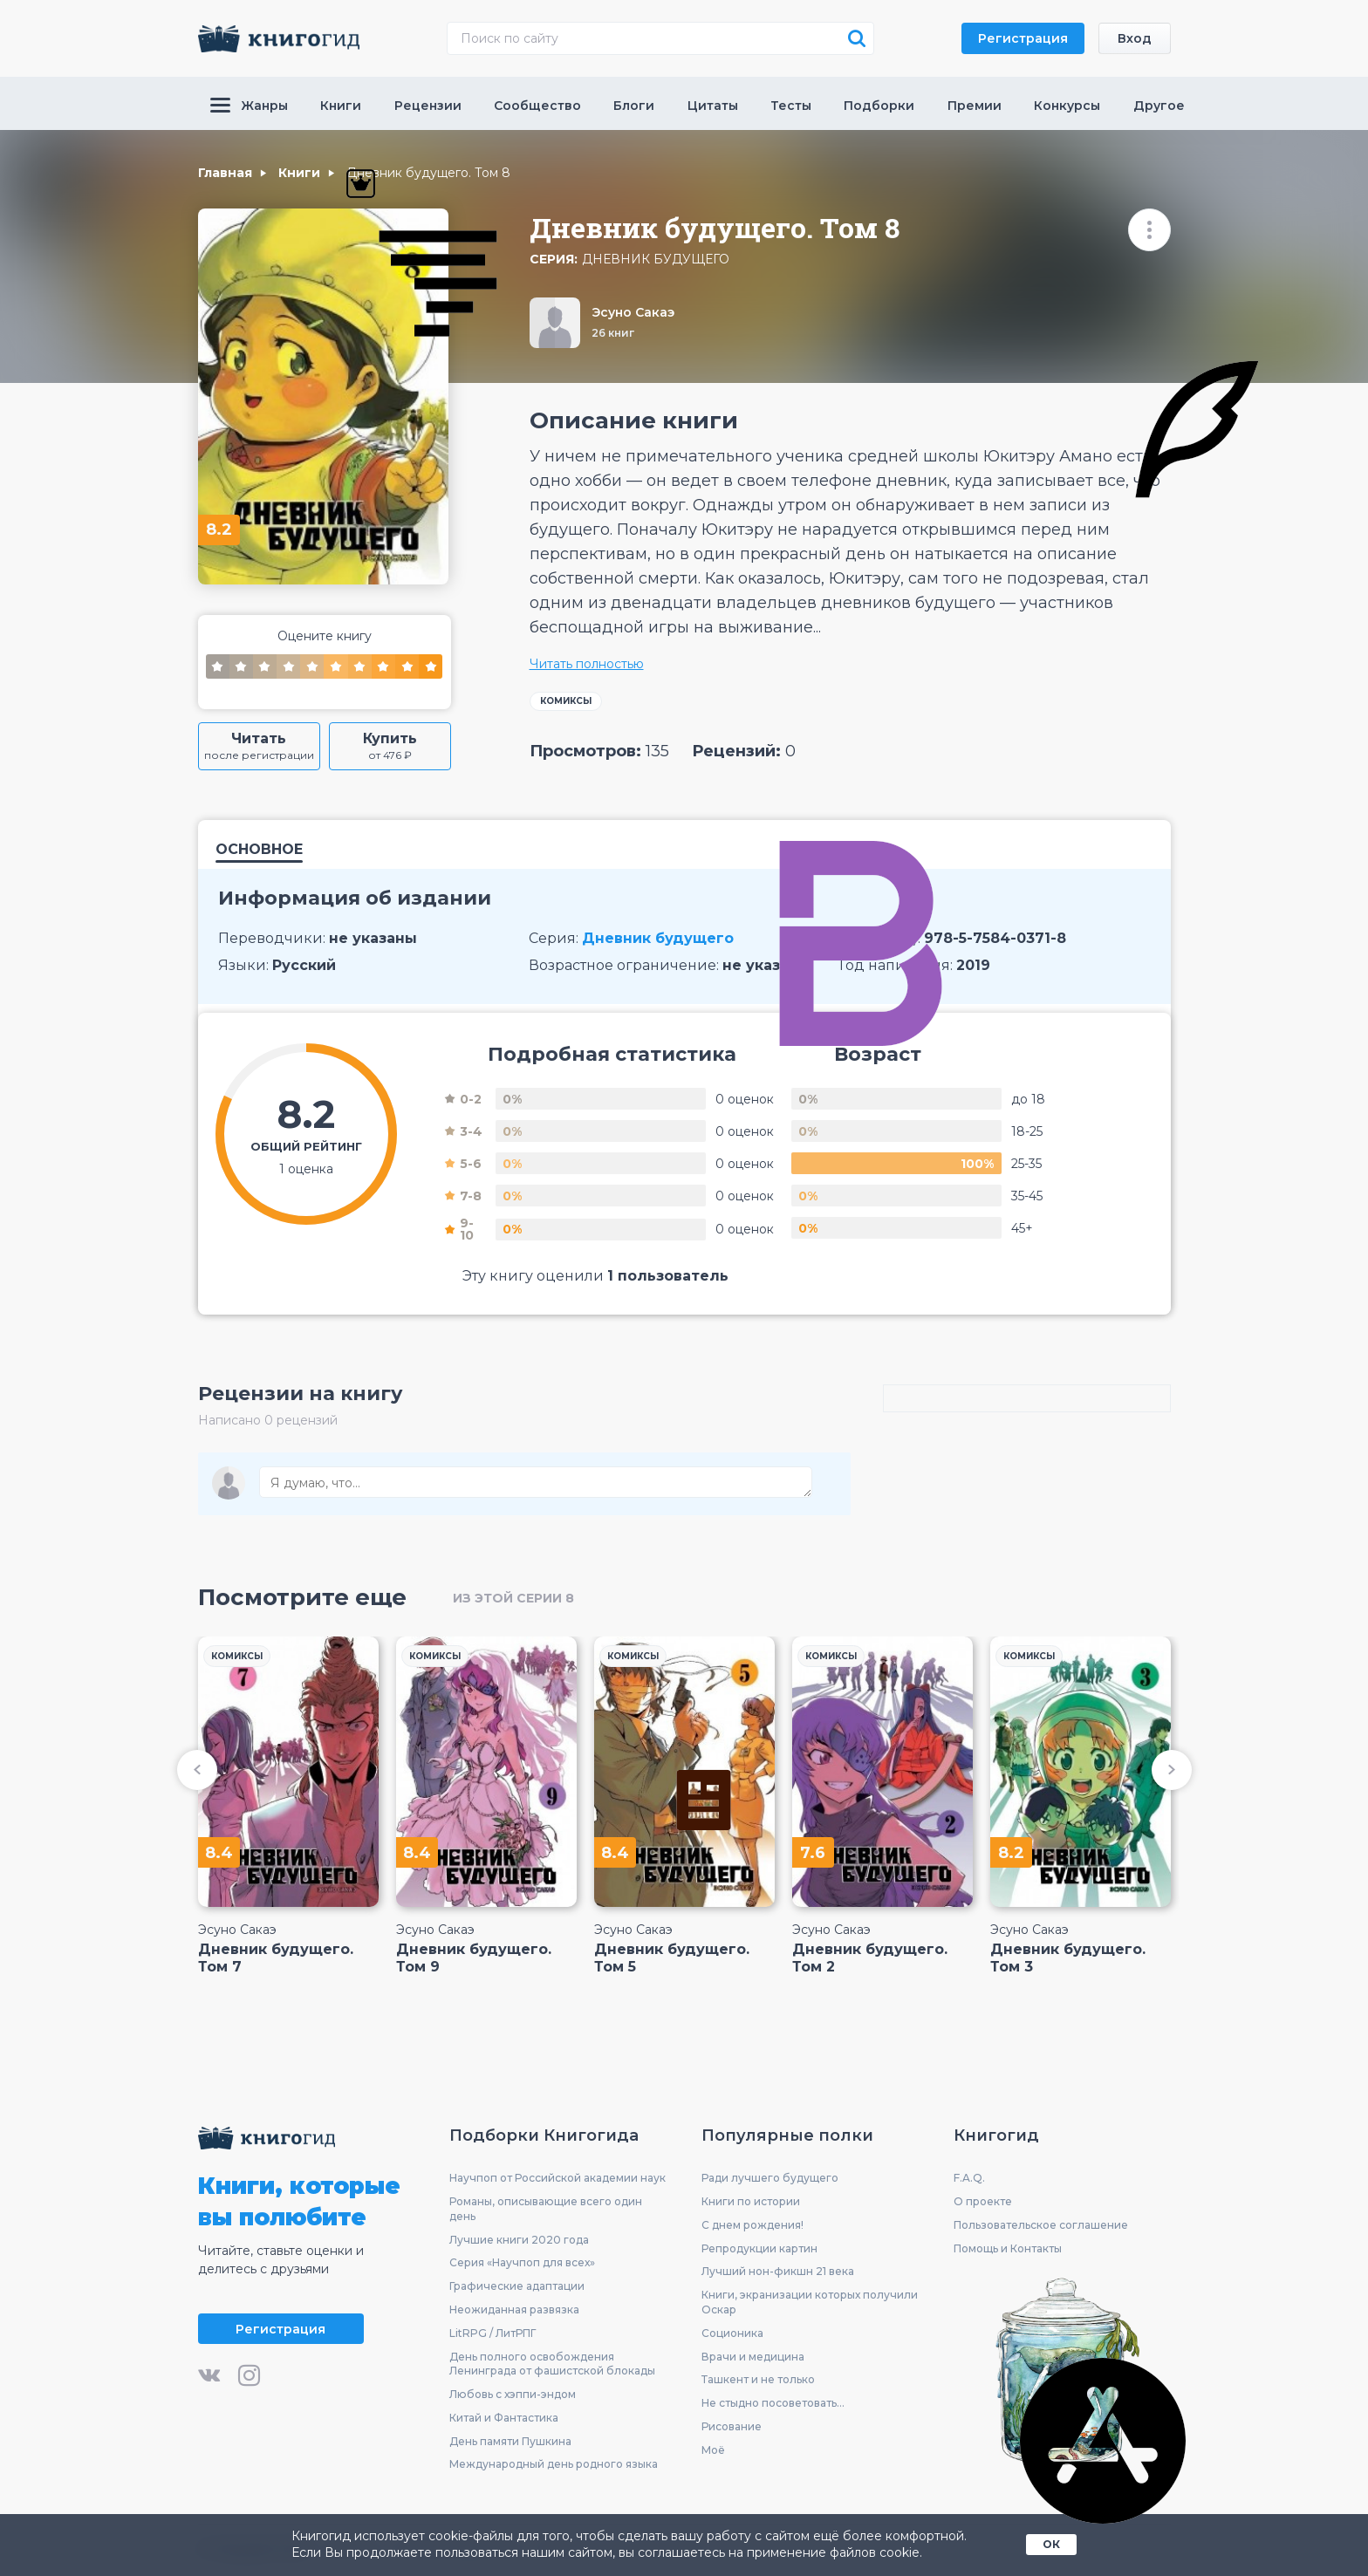 This screenshot has height=2576, width=1368. Describe the element at coordinates (703, 1800) in the screenshot. I see `view article or document` at that location.